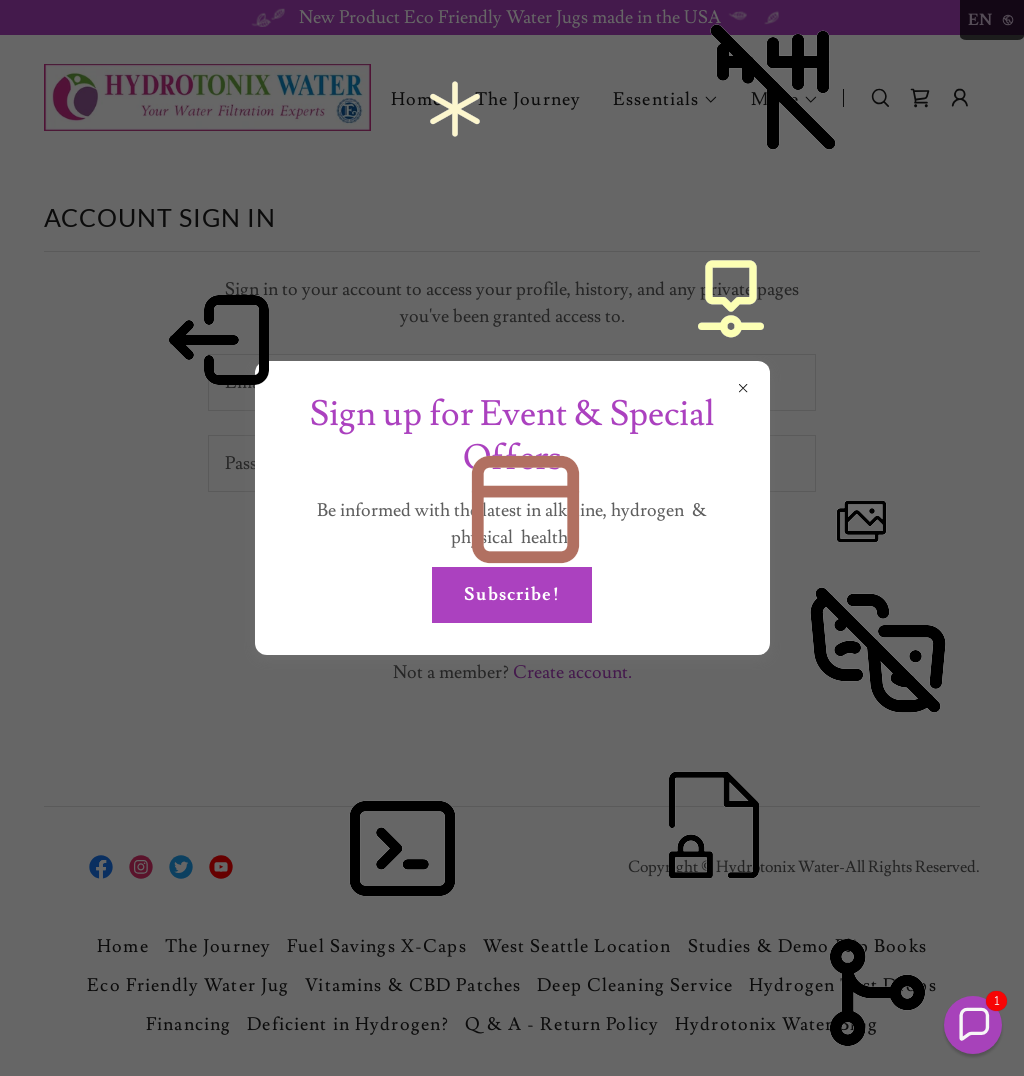 The height and width of the screenshot is (1076, 1024). Describe the element at coordinates (402, 848) in the screenshot. I see `open command line terminal` at that location.